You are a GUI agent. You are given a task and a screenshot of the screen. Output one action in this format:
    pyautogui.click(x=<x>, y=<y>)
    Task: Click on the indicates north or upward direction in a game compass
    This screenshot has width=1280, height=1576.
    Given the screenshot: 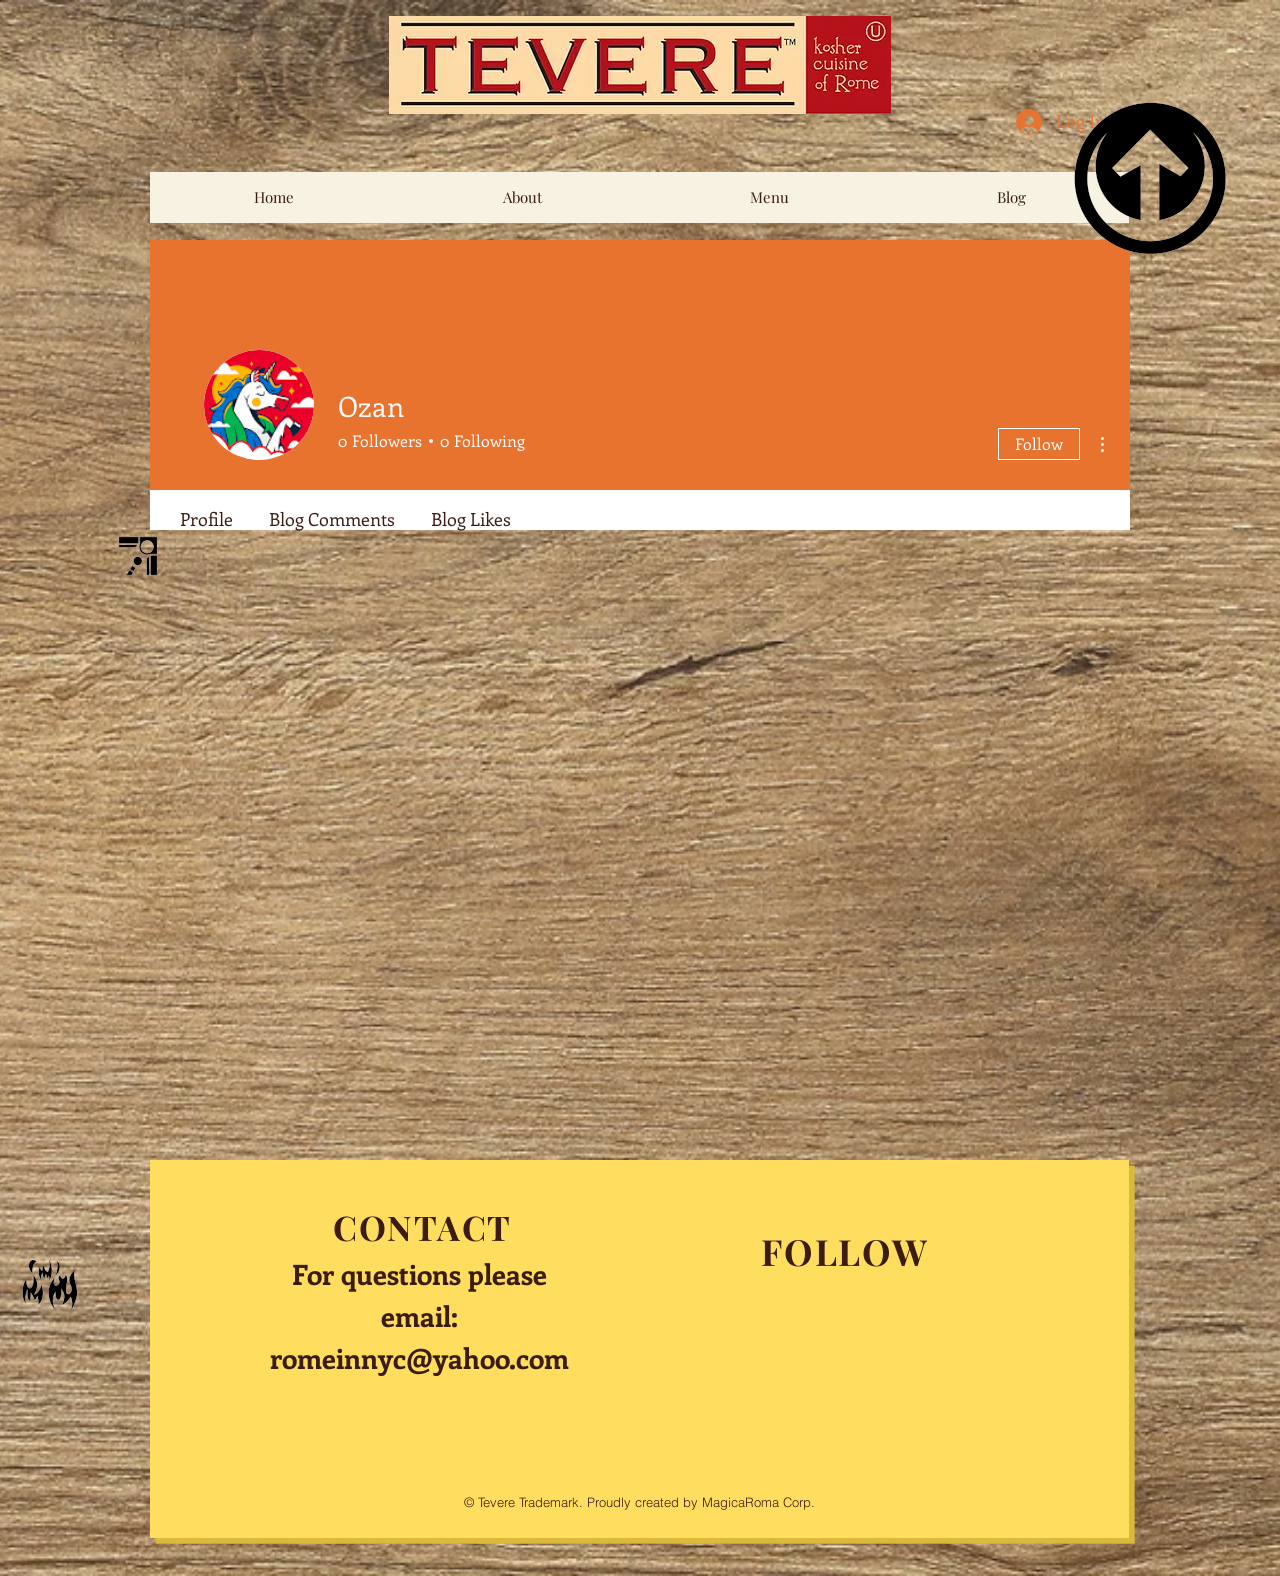 What is the action you would take?
    pyautogui.click(x=1150, y=179)
    